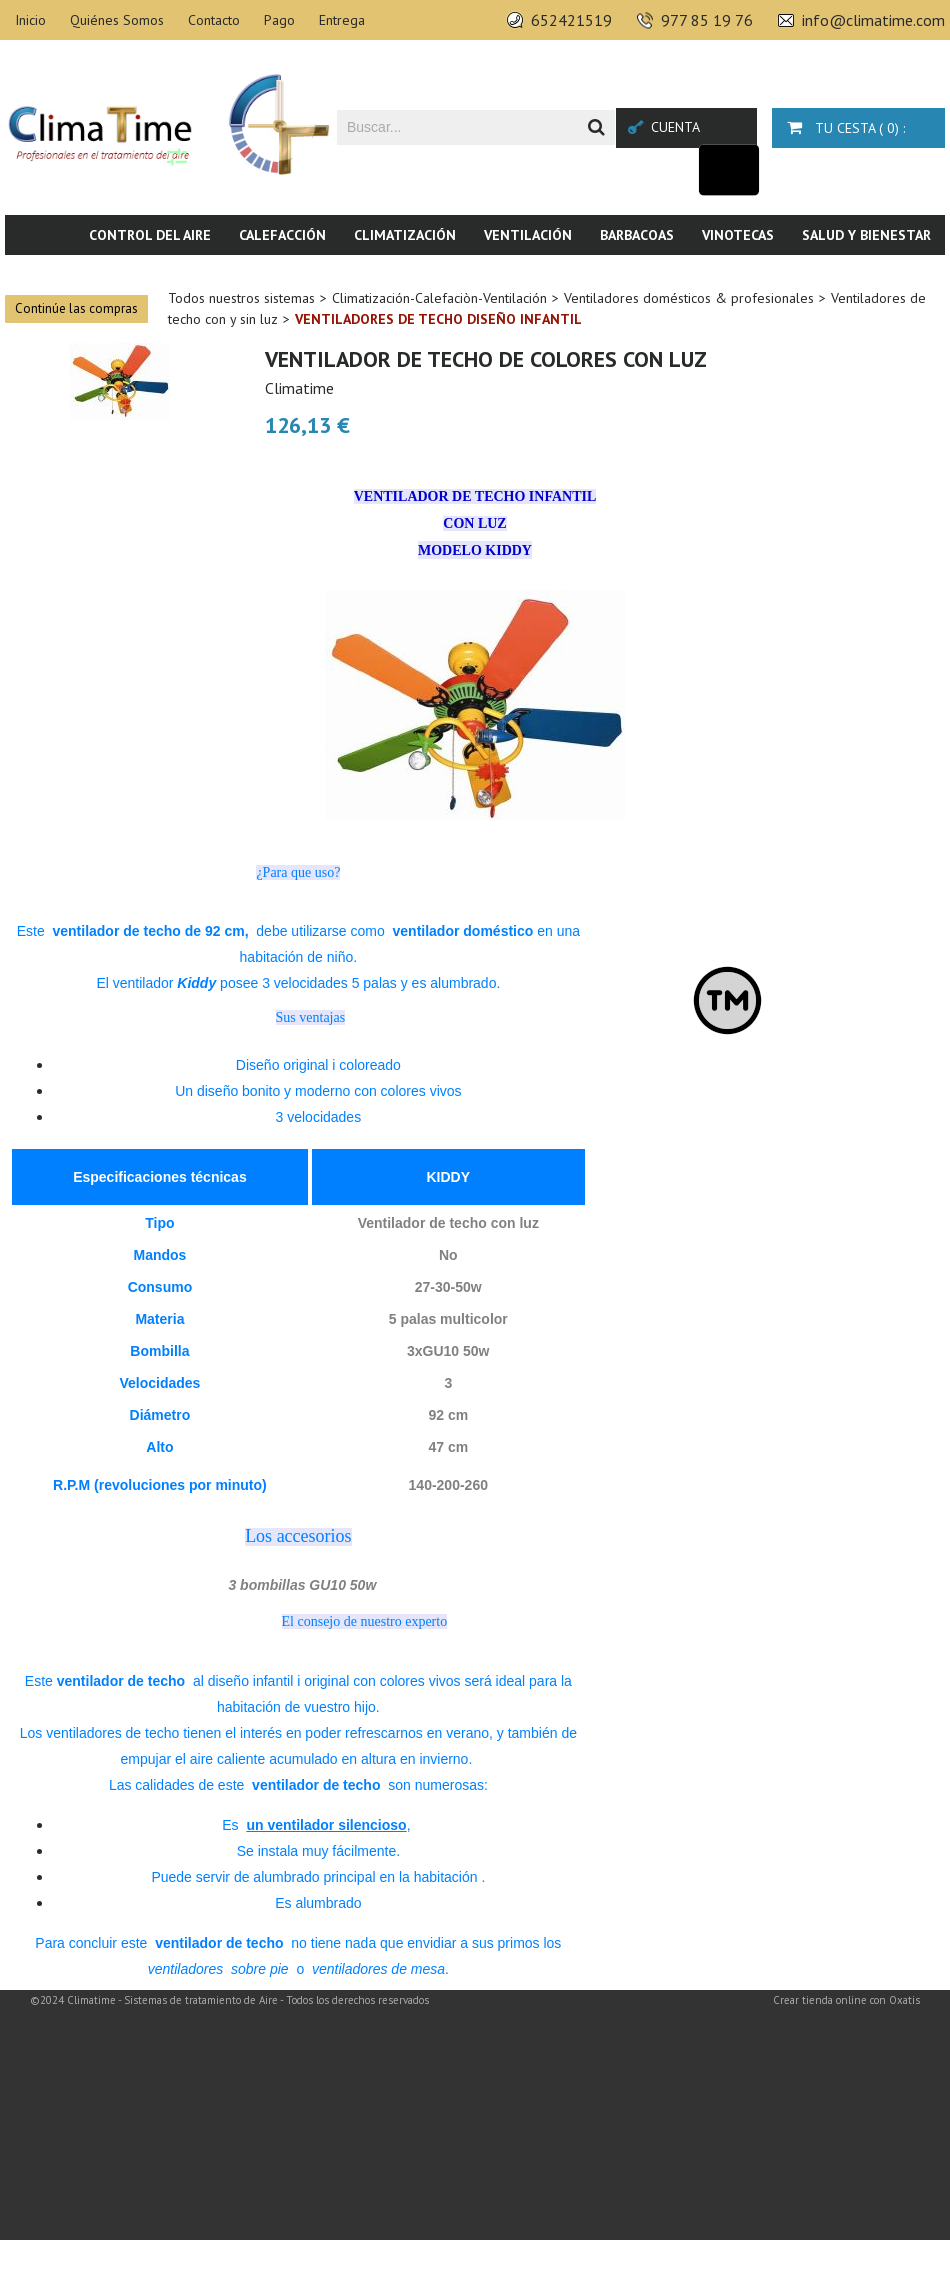  Describe the element at coordinates (727, 1000) in the screenshot. I see `indicates trademarked content or branding` at that location.